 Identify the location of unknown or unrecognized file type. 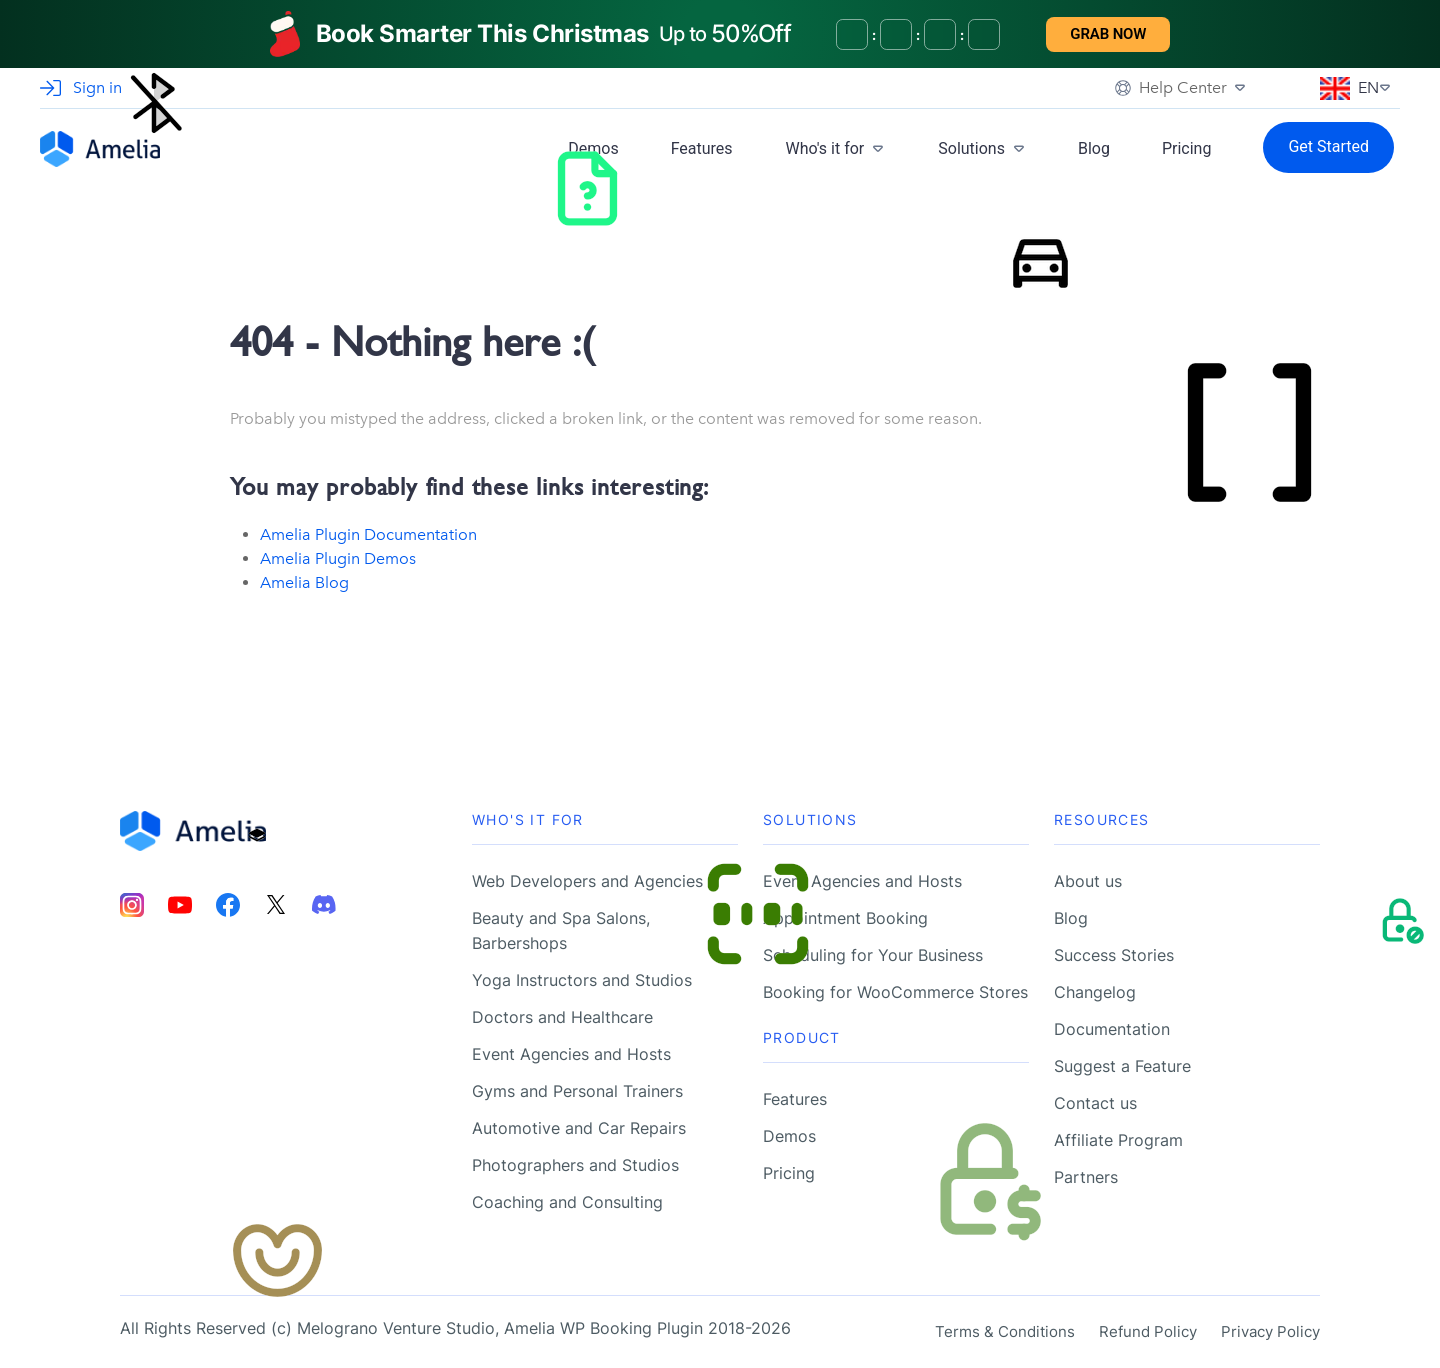
(587, 188).